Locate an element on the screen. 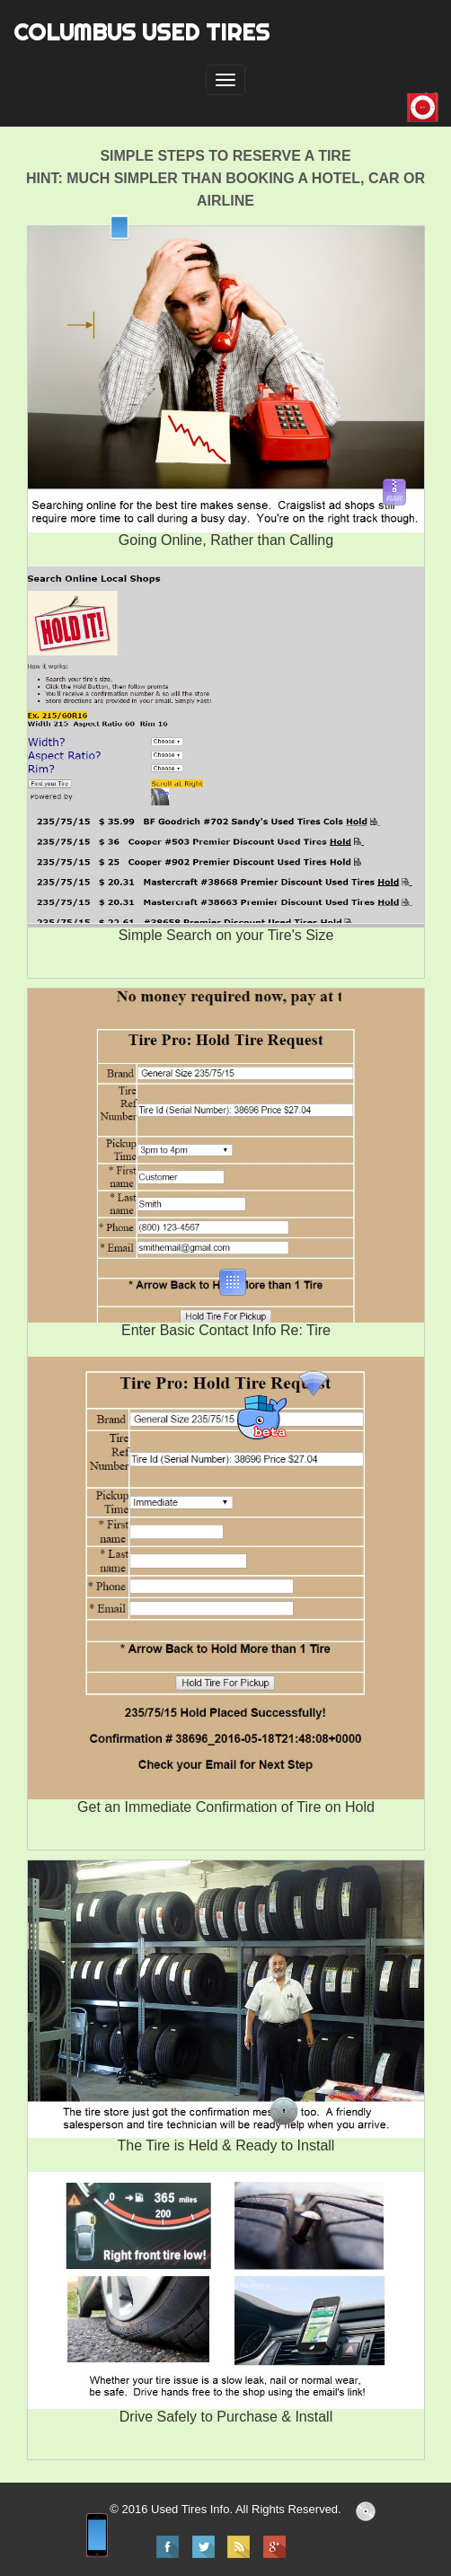 The image size is (451, 2576). iPad Air 2 device with cellular connectivity is located at coordinates (119, 227).